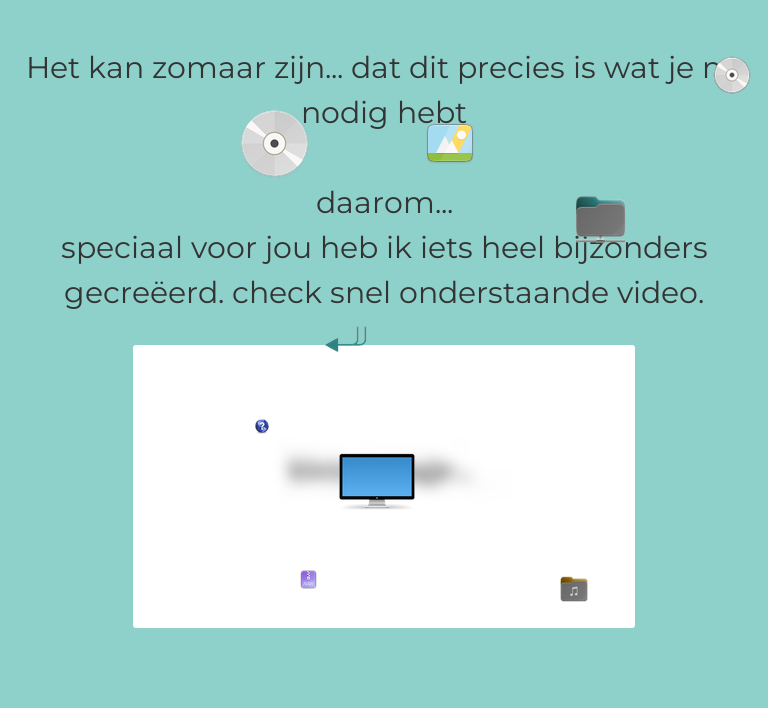 This screenshot has height=720, width=768. What do you see at coordinates (377, 473) in the screenshot?
I see `connect to an external display` at bounding box center [377, 473].